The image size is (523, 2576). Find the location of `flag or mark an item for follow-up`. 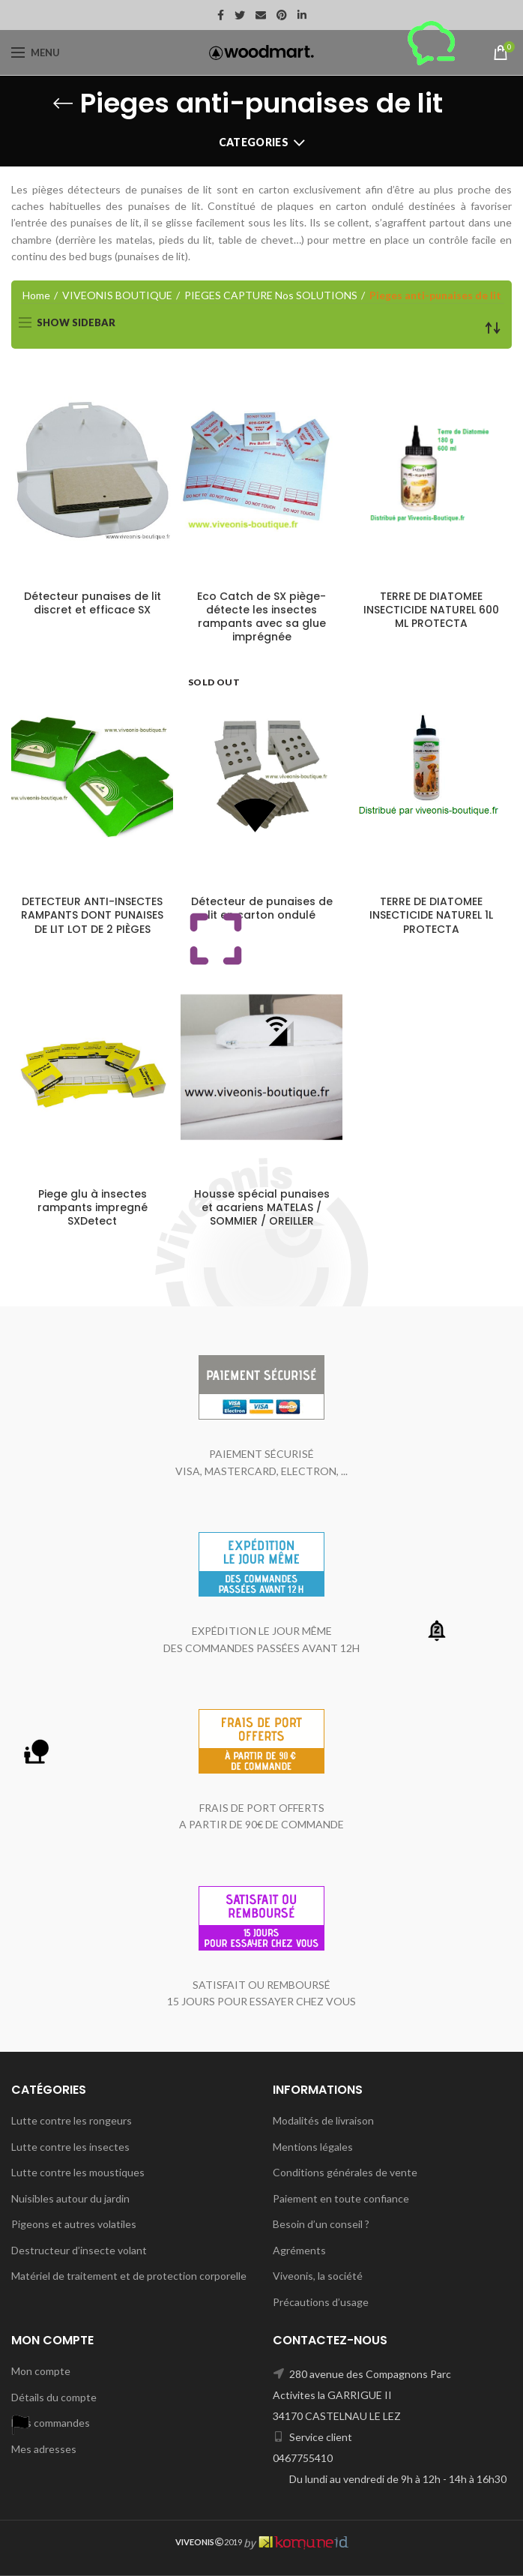

flag or mark an item for follow-up is located at coordinates (20, 2425).